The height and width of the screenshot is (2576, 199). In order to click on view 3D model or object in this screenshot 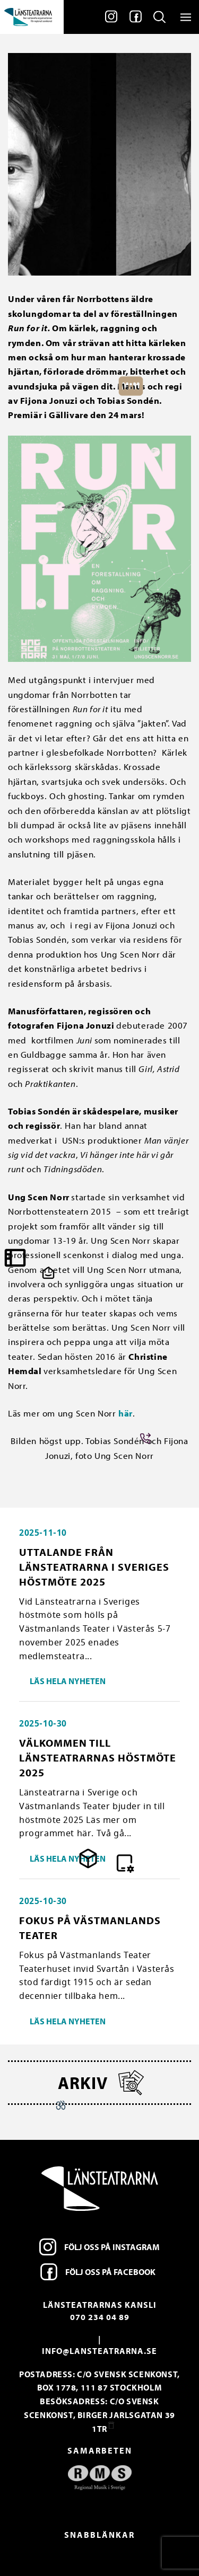, I will do `click(88, 1858)`.